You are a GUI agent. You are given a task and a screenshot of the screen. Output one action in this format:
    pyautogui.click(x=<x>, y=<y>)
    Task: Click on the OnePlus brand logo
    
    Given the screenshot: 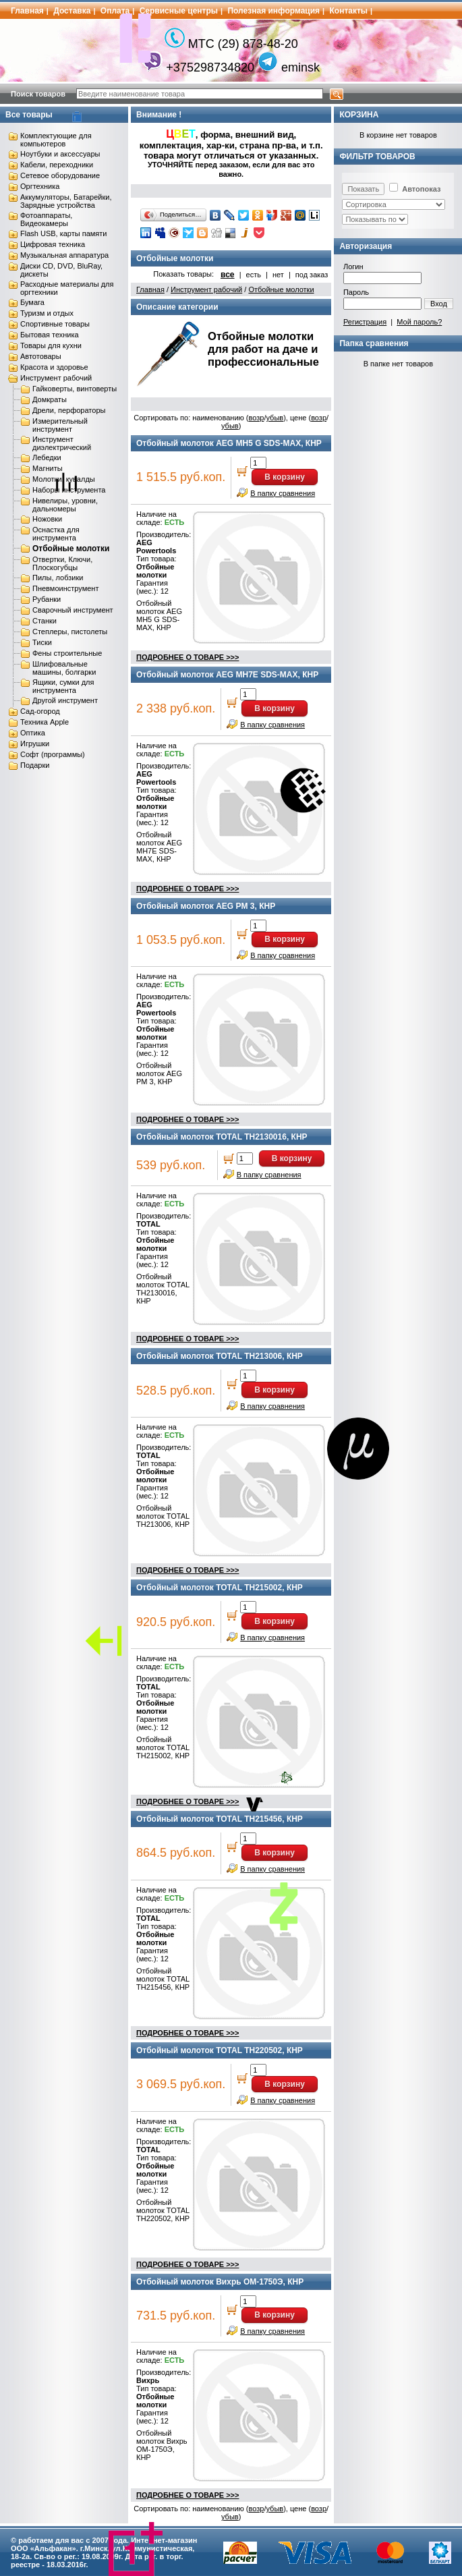 What is the action you would take?
    pyautogui.click(x=136, y=2549)
    